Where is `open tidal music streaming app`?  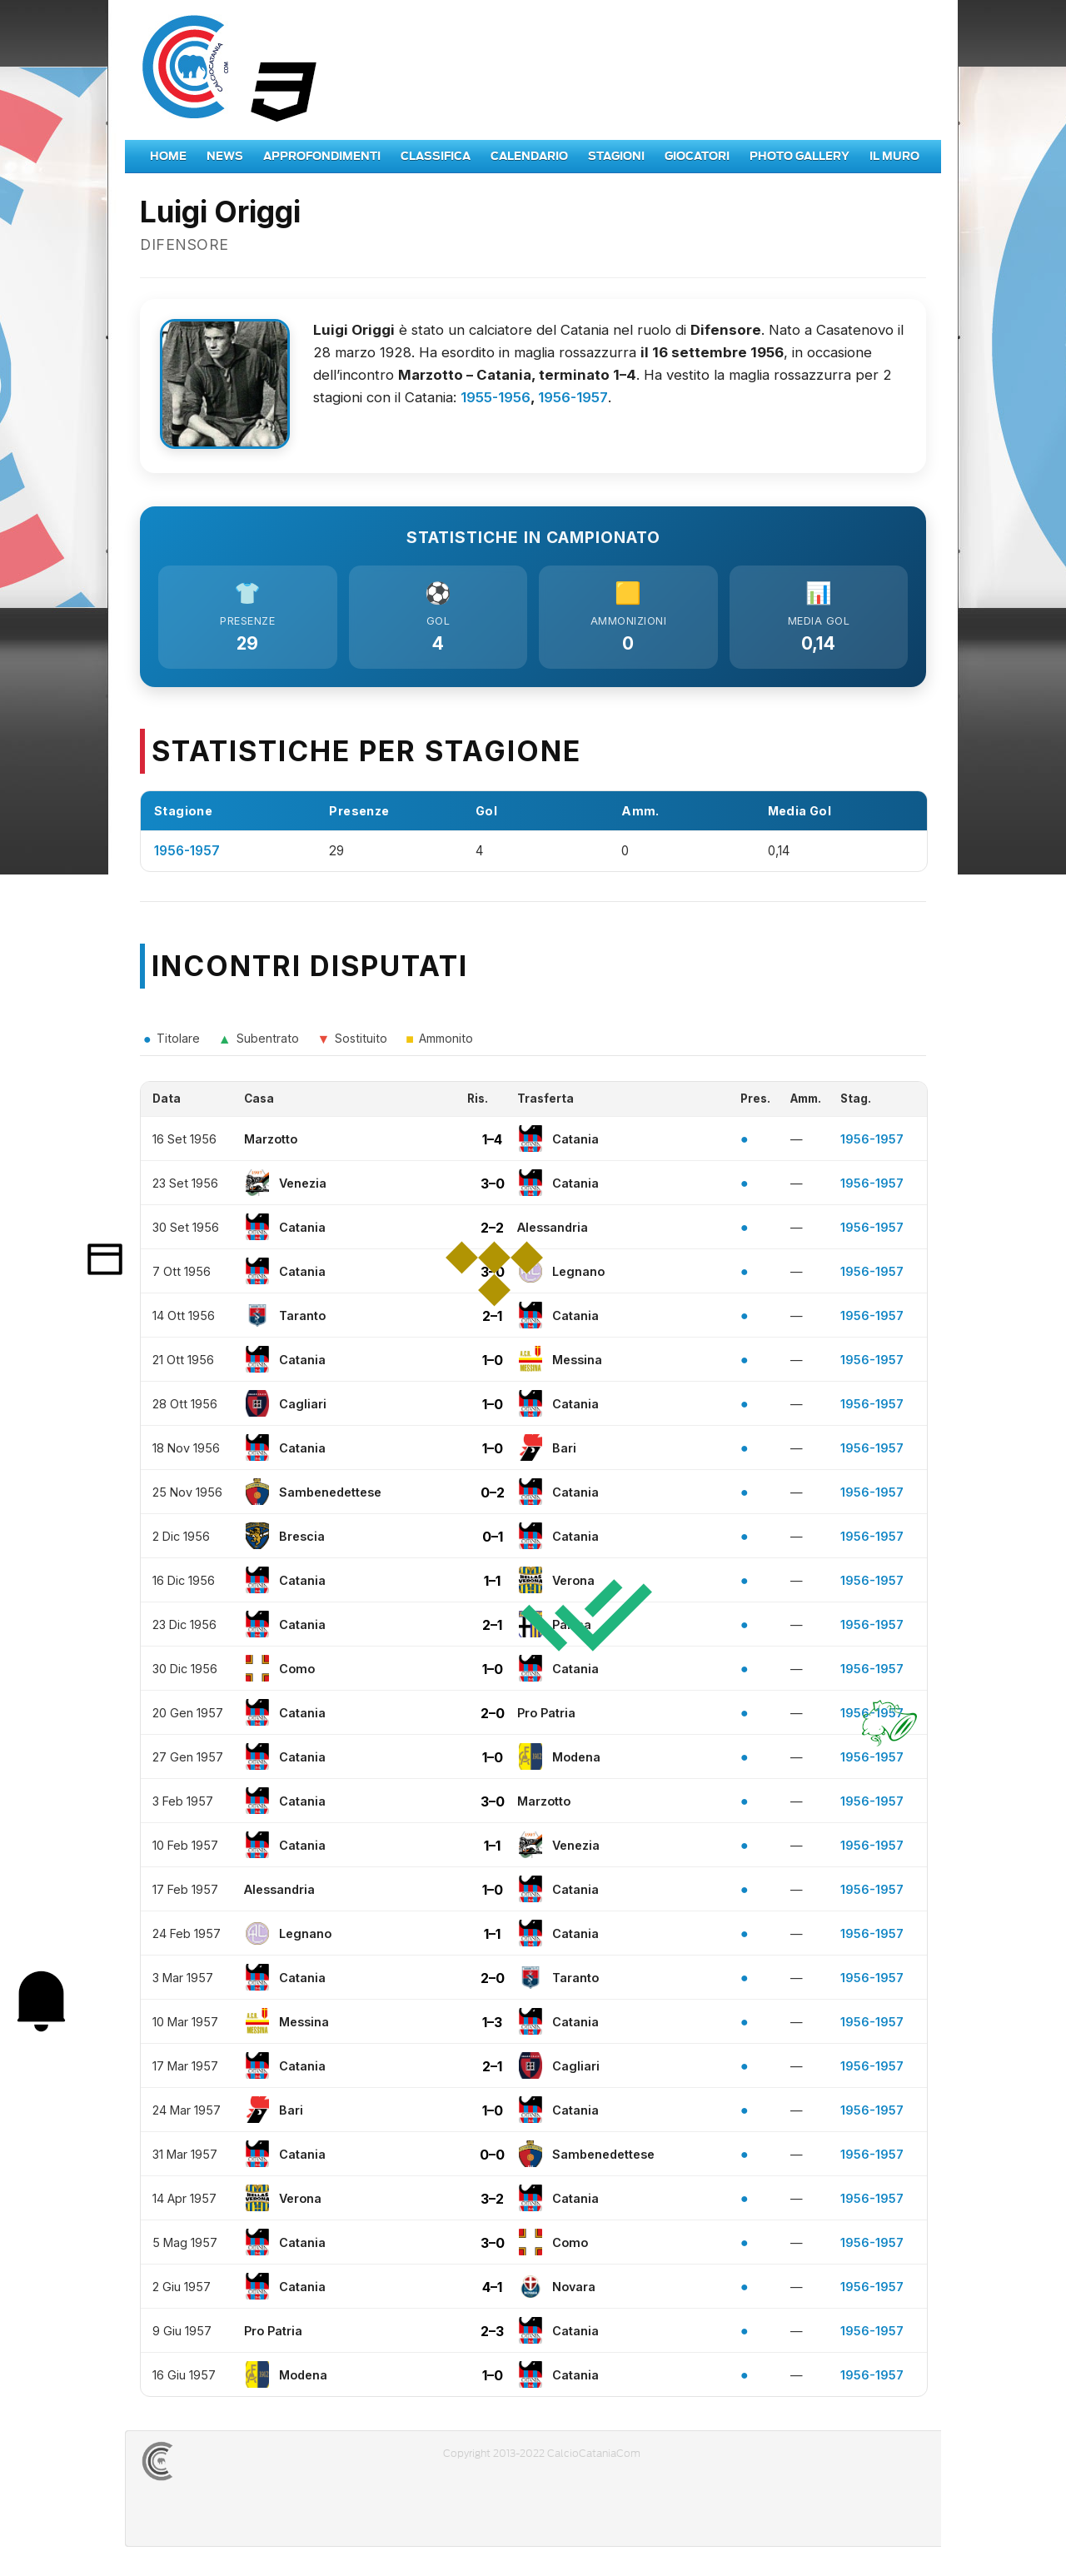 open tidal music streaming app is located at coordinates (494, 1273).